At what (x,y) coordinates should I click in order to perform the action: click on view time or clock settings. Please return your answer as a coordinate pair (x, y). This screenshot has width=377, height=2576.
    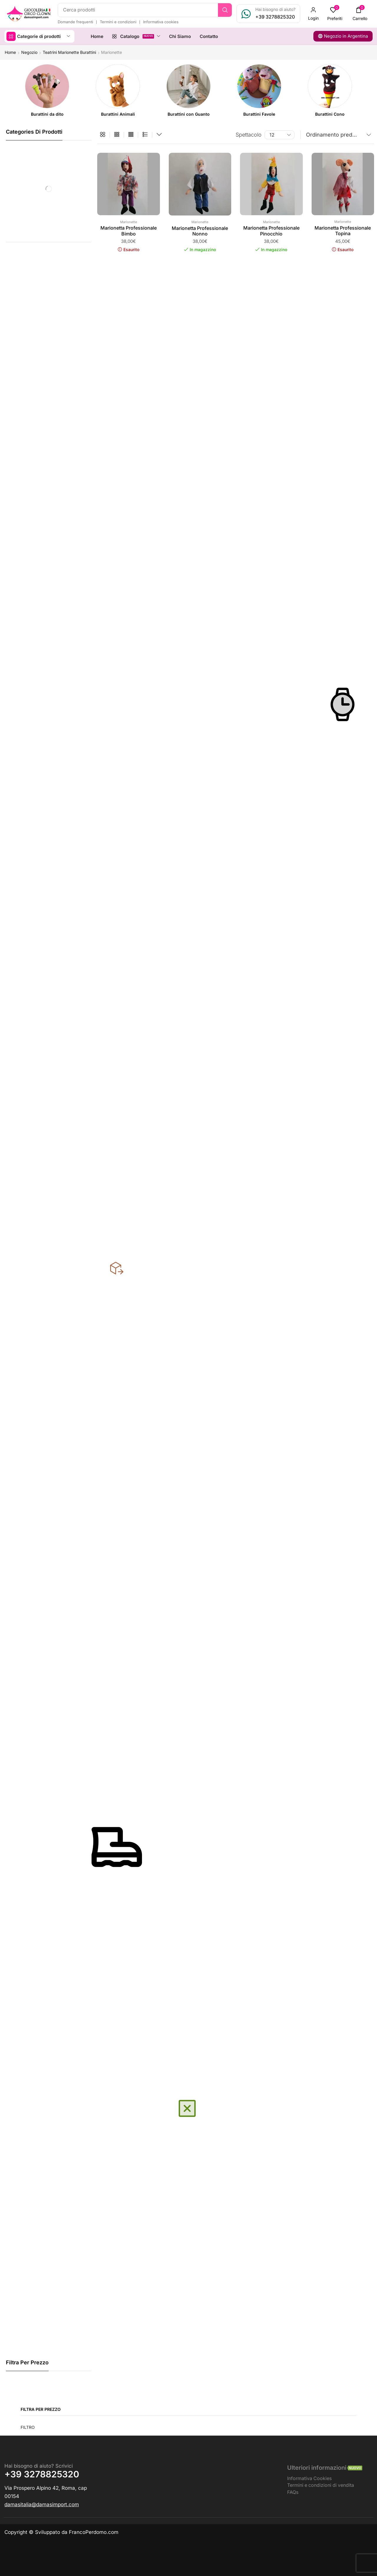
    Looking at the image, I should click on (343, 704).